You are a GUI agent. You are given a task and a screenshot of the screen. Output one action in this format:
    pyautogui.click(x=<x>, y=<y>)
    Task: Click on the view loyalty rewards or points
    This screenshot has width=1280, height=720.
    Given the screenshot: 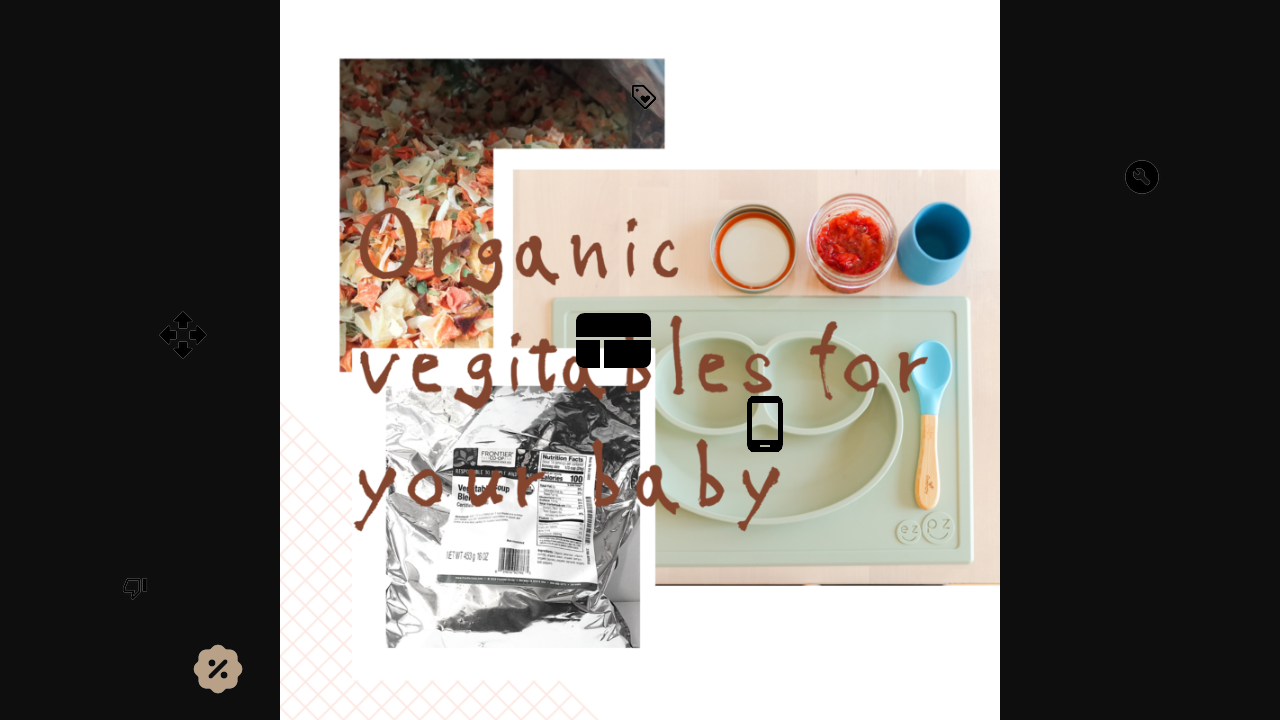 What is the action you would take?
    pyautogui.click(x=644, y=97)
    